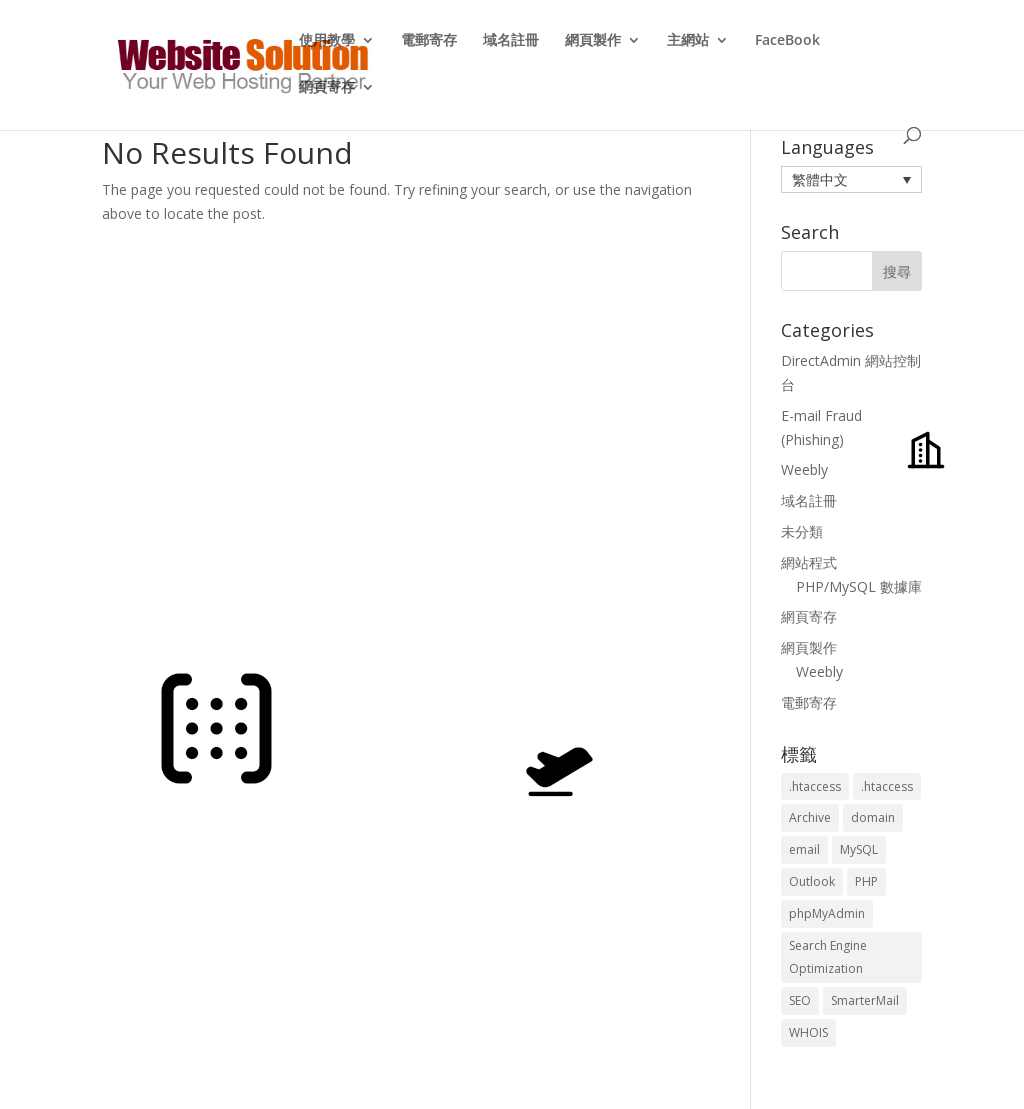  I want to click on view data in matrix or grid format, so click(216, 728).